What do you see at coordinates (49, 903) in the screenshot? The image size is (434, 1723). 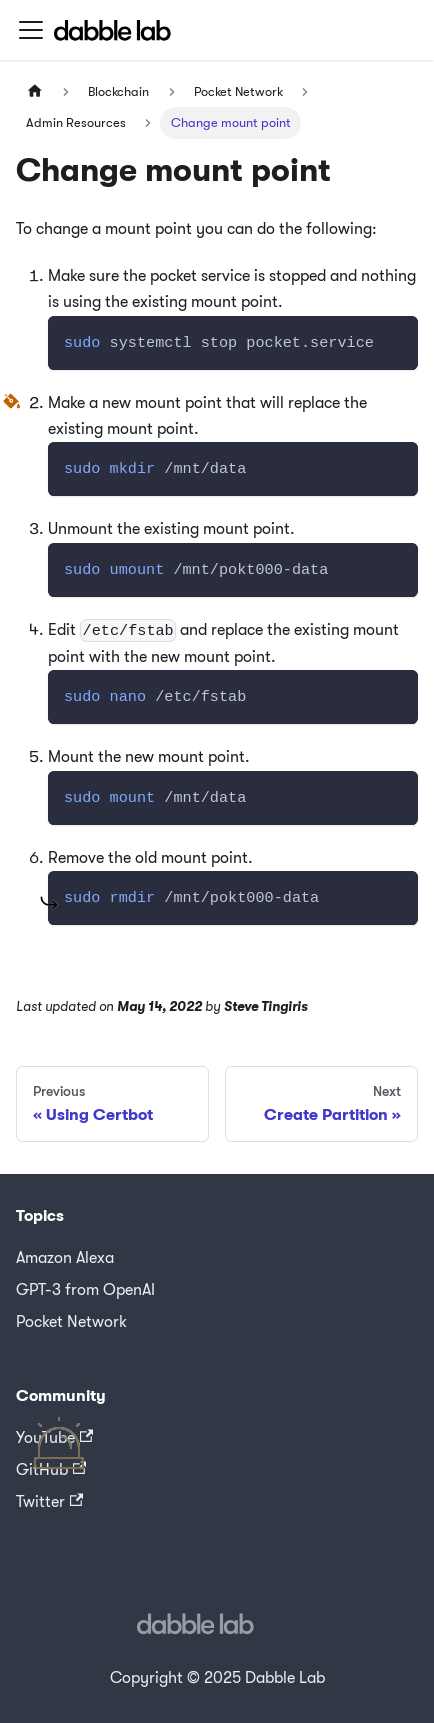 I see `reply to a message or comment` at bounding box center [49, 903].